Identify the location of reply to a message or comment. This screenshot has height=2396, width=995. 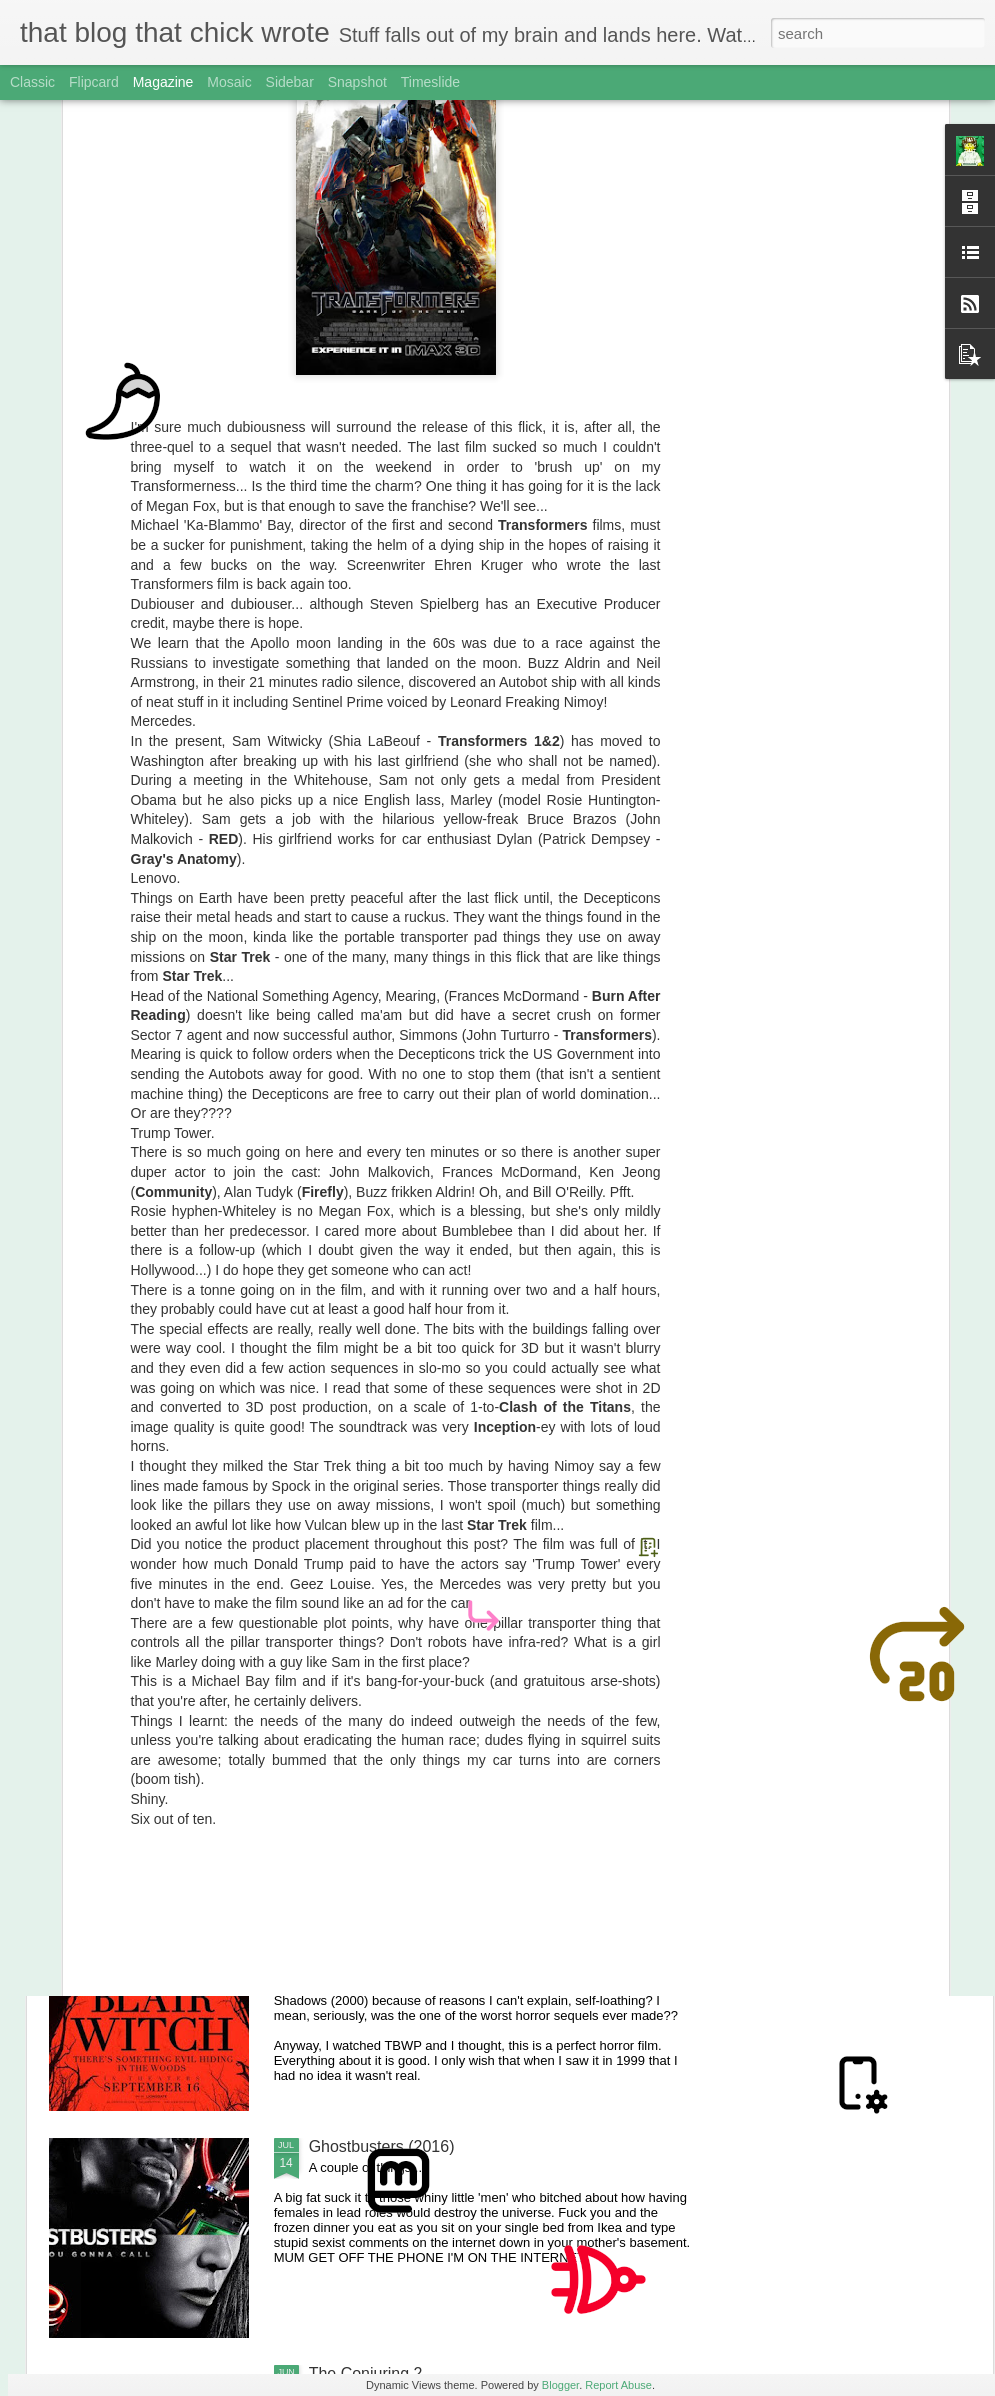
(482, 1614).